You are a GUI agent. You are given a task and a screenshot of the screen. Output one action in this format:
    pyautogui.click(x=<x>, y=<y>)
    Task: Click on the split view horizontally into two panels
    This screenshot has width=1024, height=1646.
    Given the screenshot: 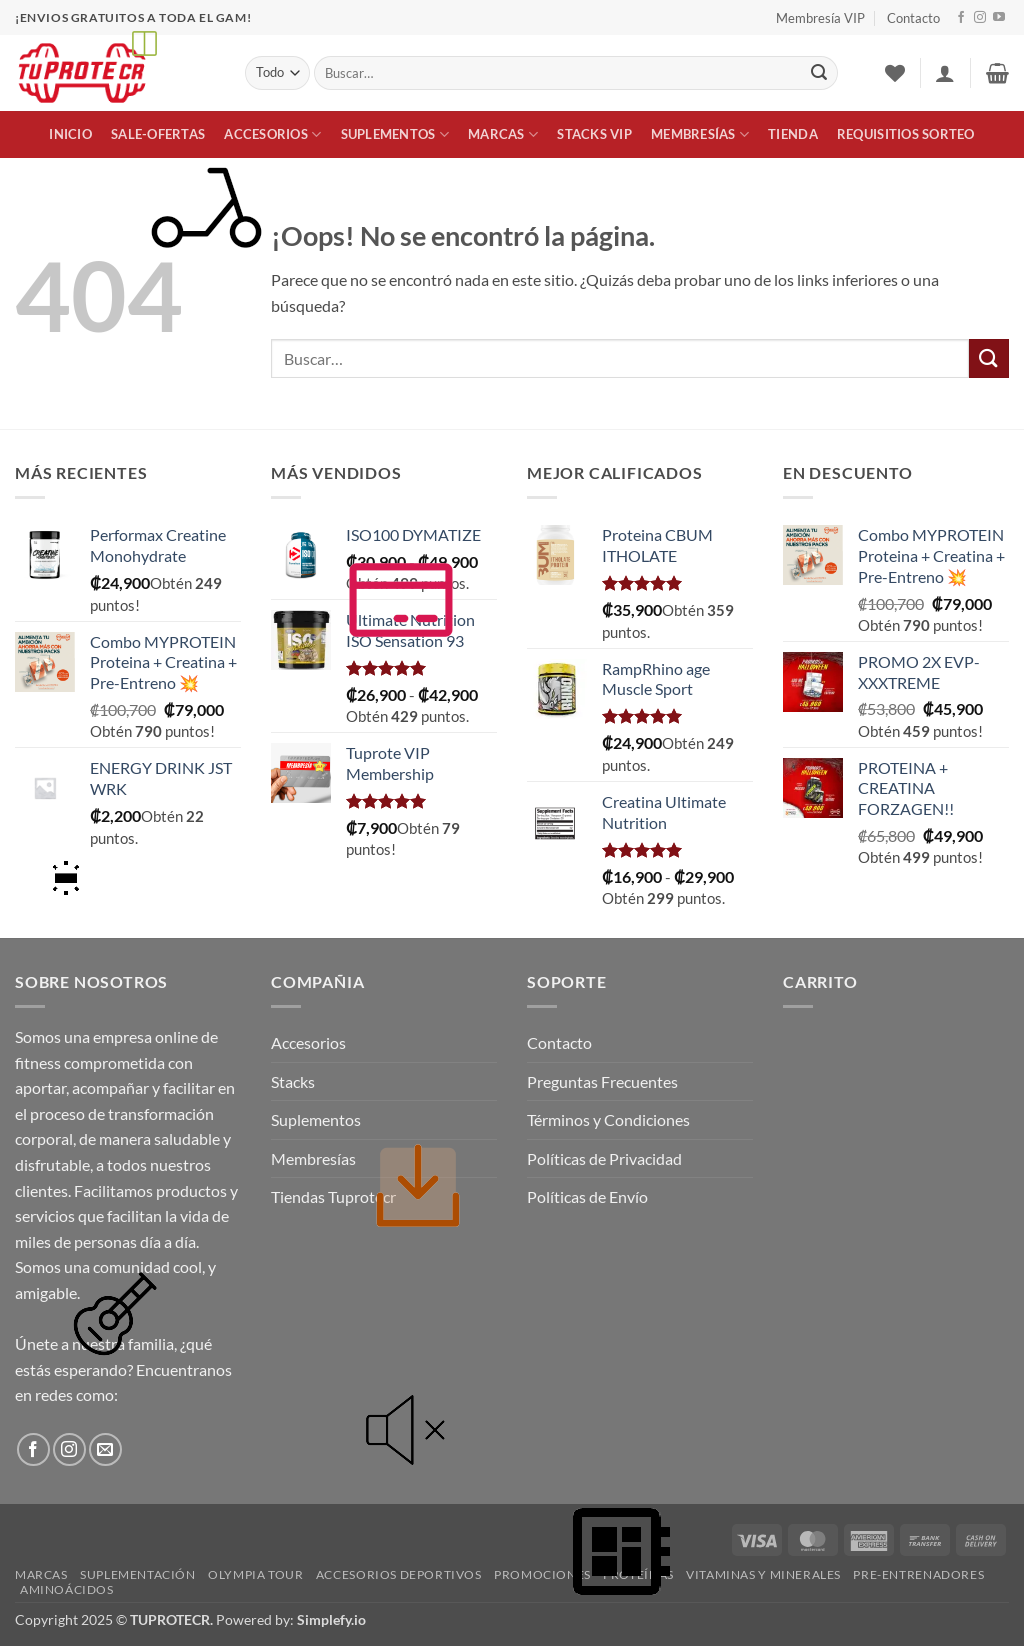 What is the action you would take?
    pyautogui.click(x=144, y=43)
    